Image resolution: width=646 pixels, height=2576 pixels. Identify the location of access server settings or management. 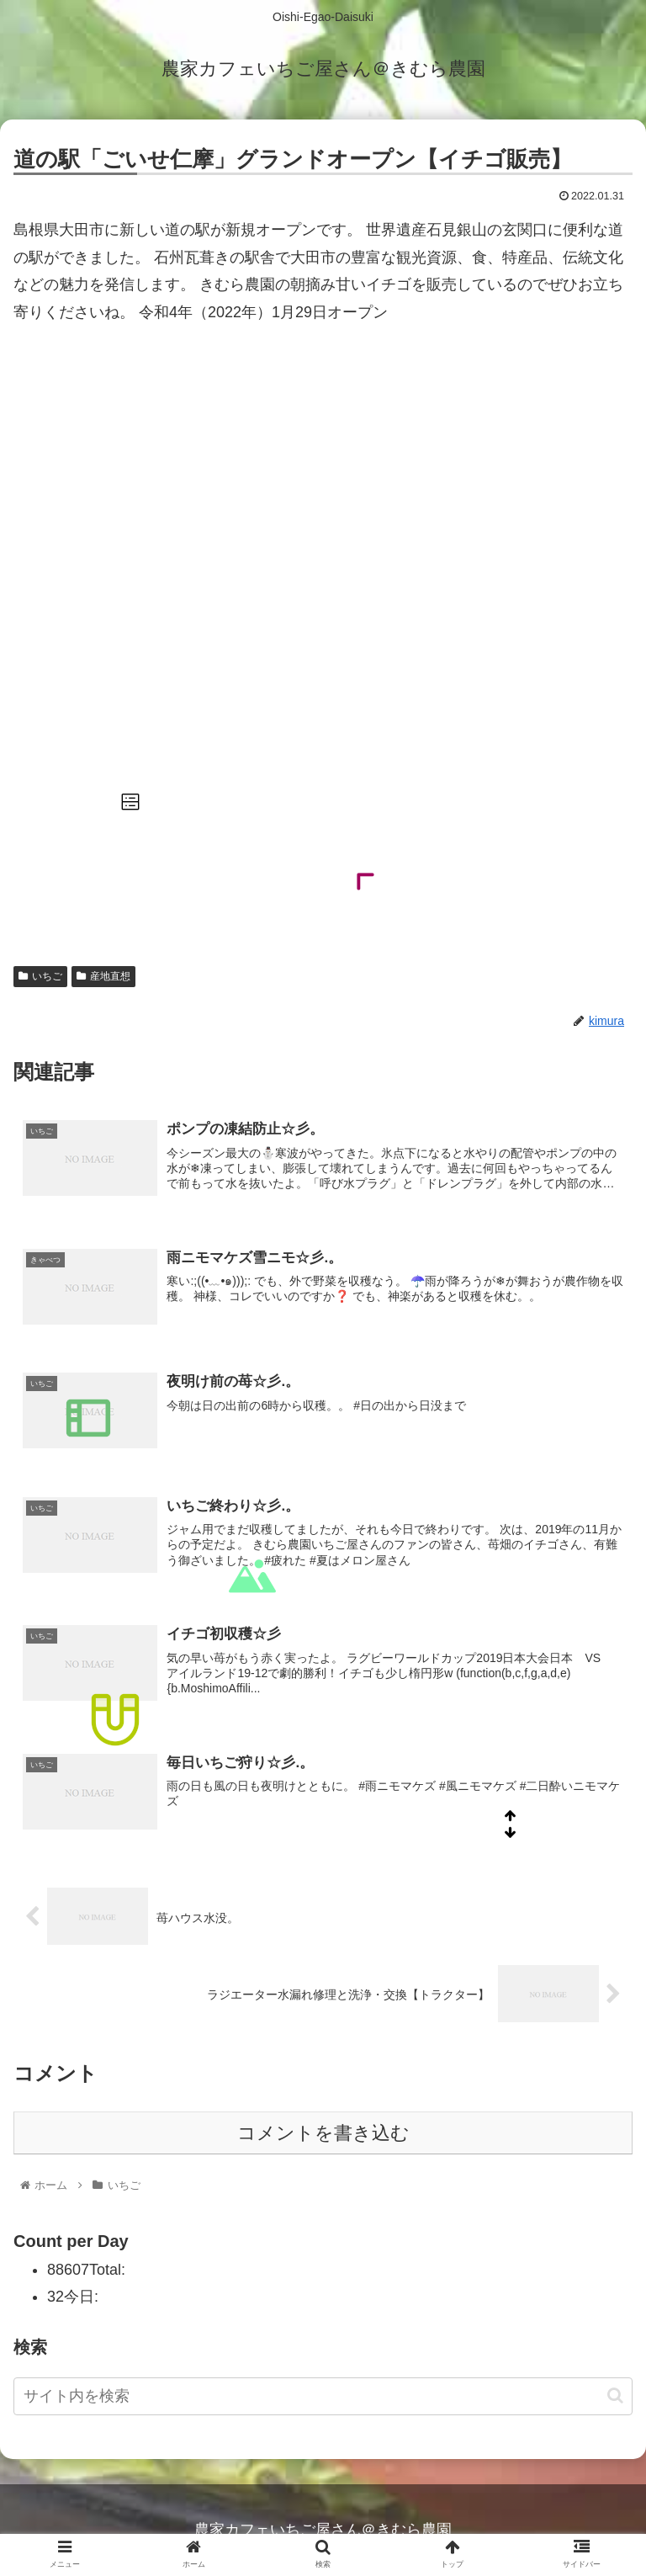
(130, 802).